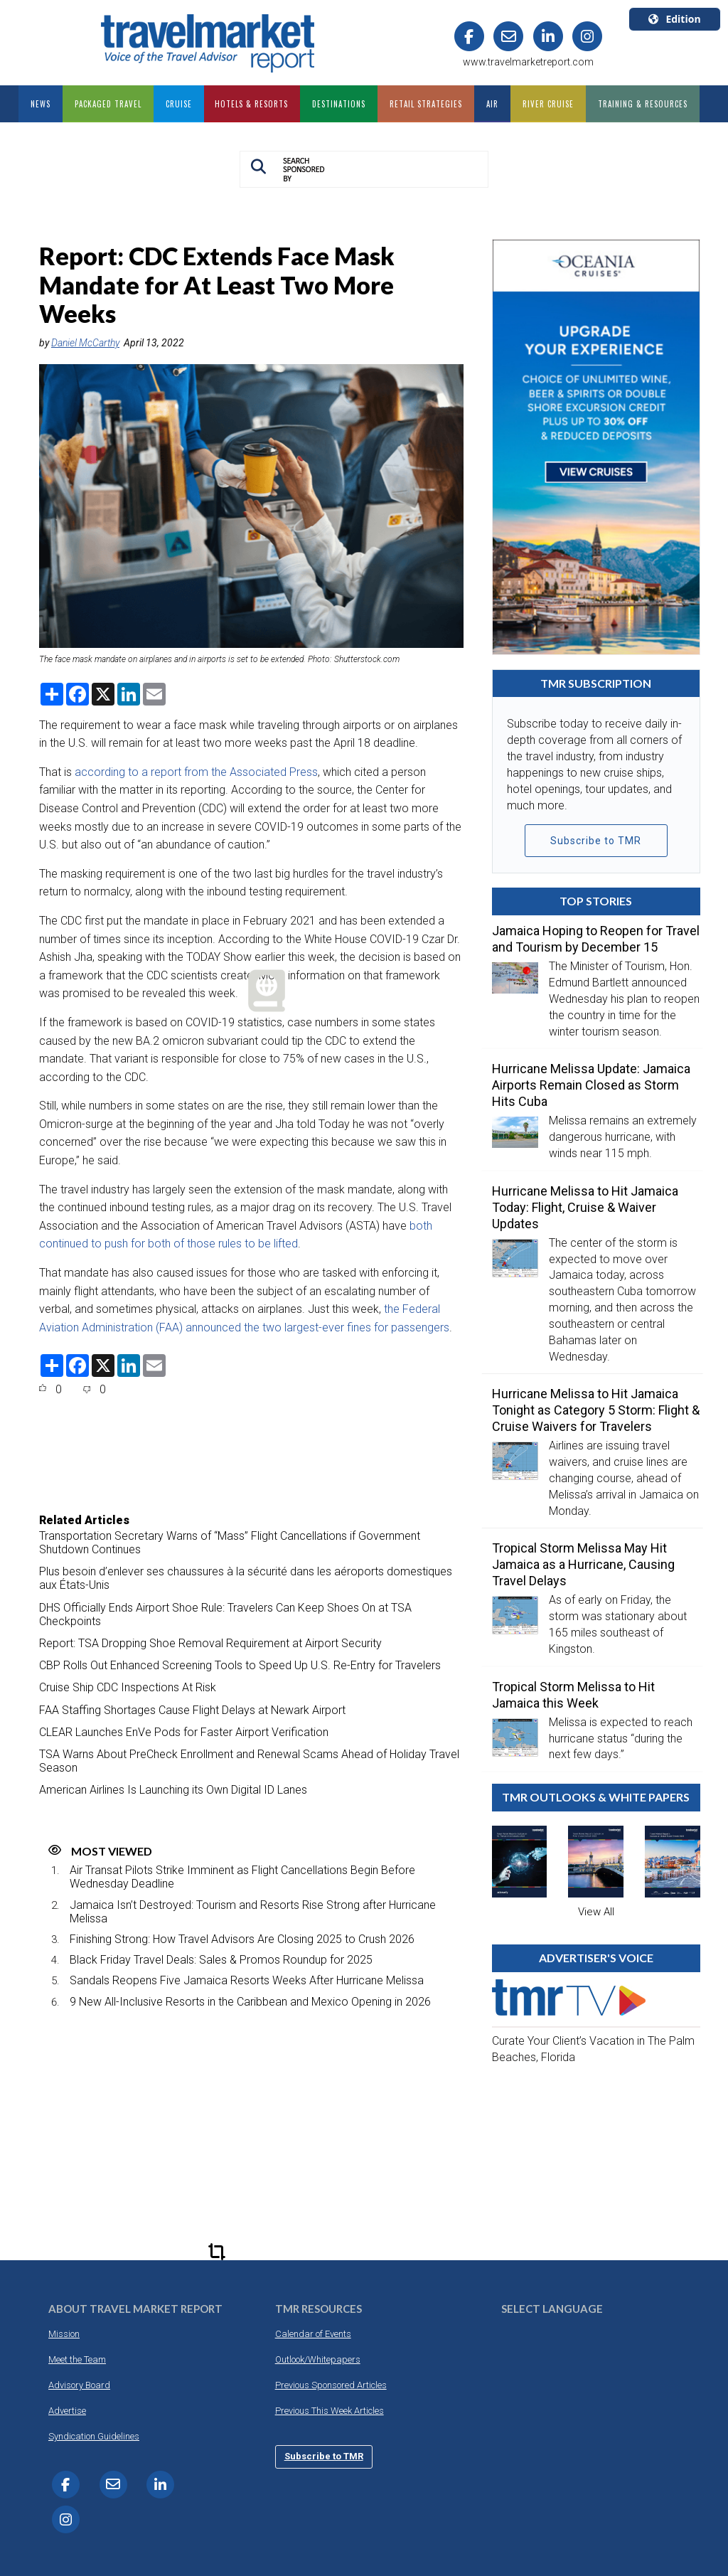  Describe the element at coordinates (217, 2252) in the screenshot. I see `crop or resize an image` at that location.